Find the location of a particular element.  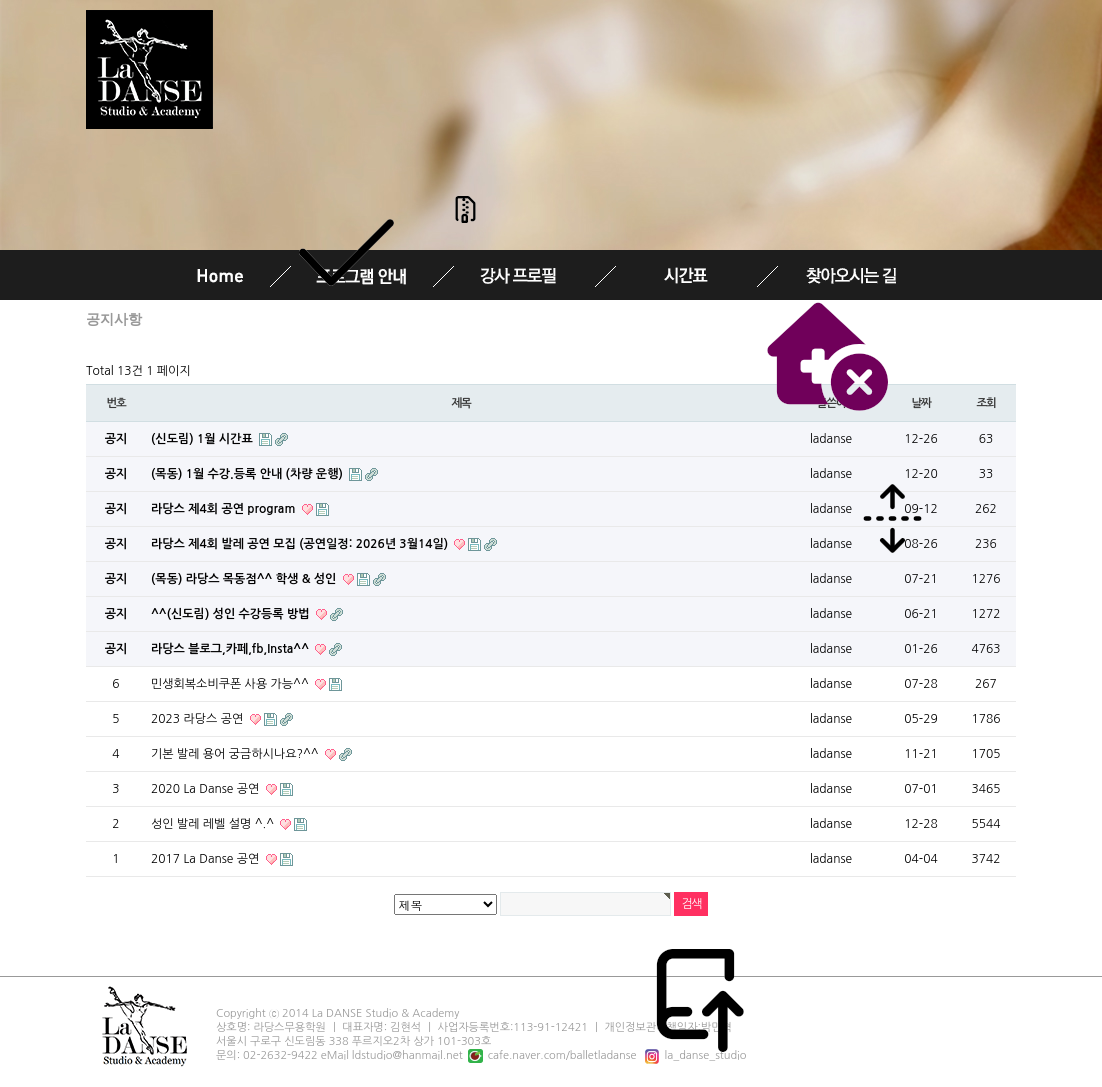

medical facility or clinic unavailable is located at coordinates (824, 353).